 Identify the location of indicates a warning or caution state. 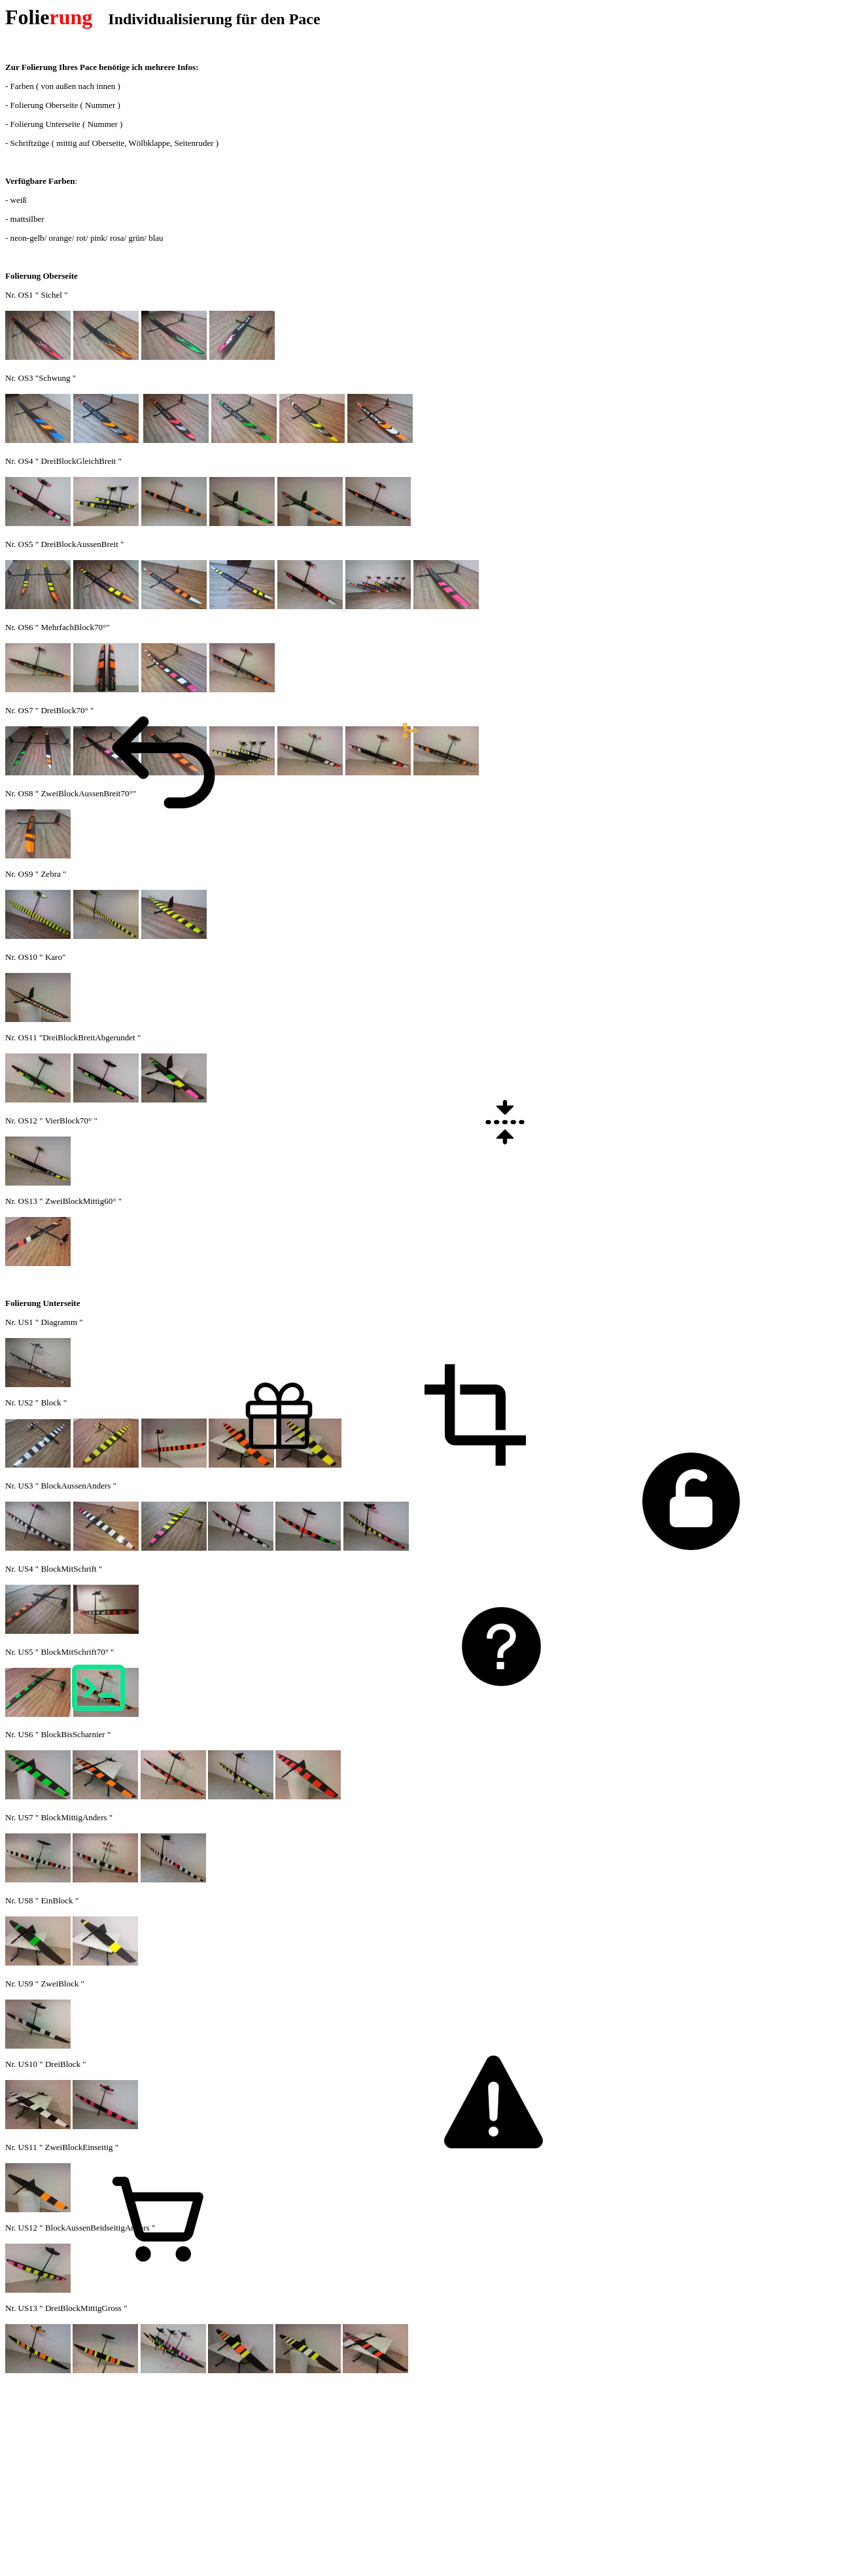
(495, 2102).